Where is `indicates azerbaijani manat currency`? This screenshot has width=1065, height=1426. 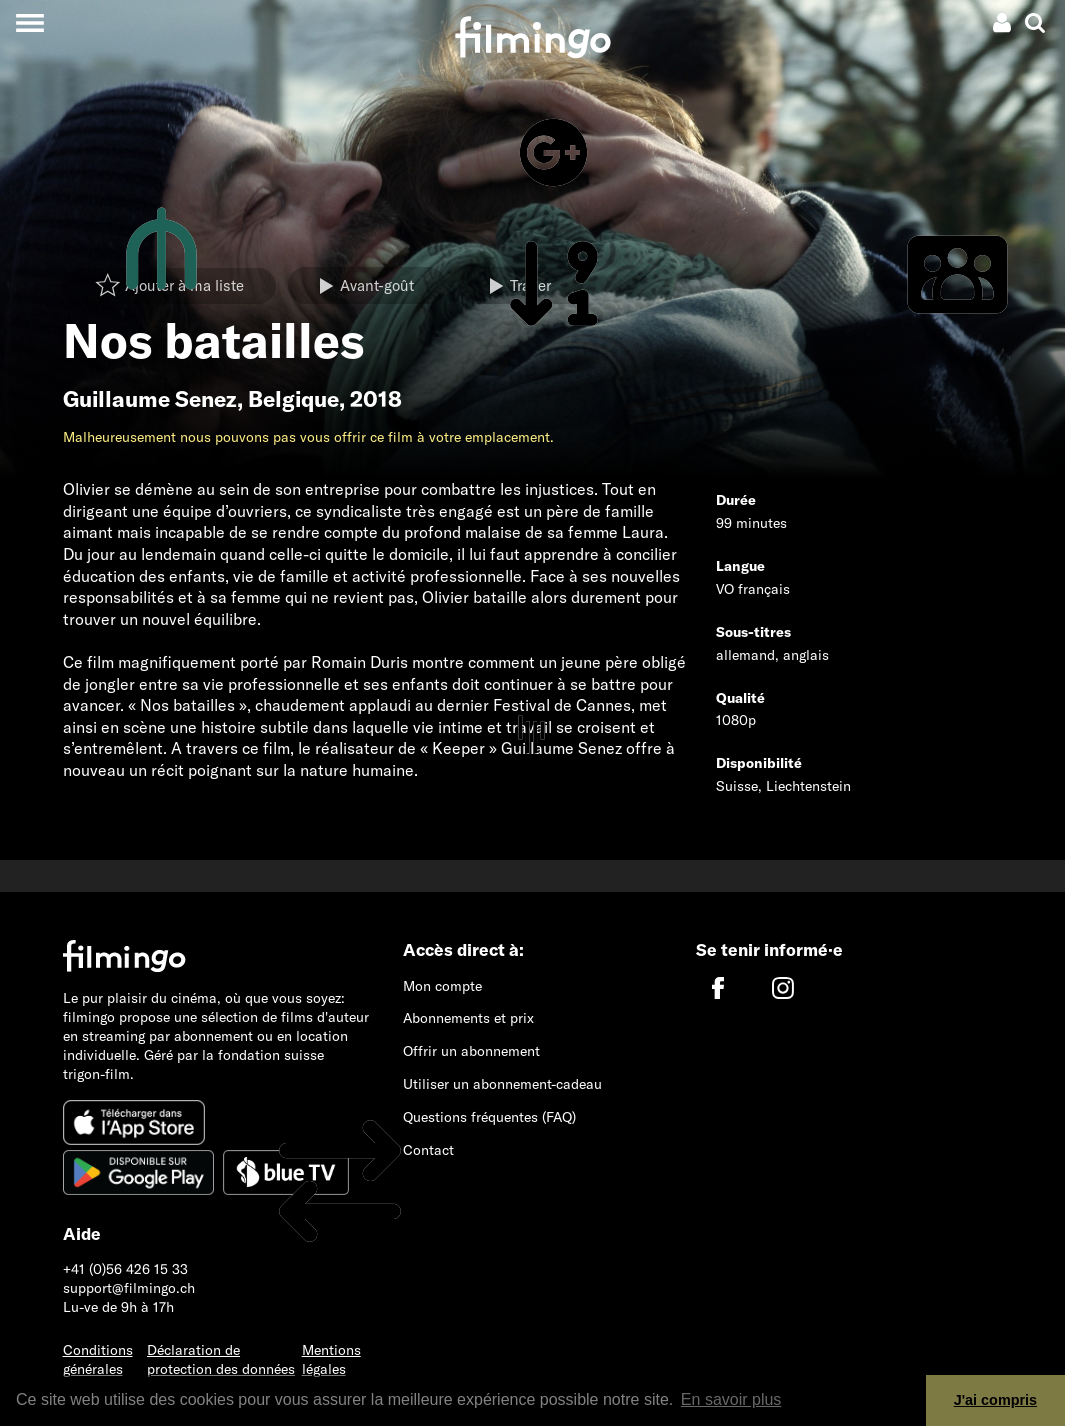 indicates azerbaijani manat currency is located at coordinates (161, 248).